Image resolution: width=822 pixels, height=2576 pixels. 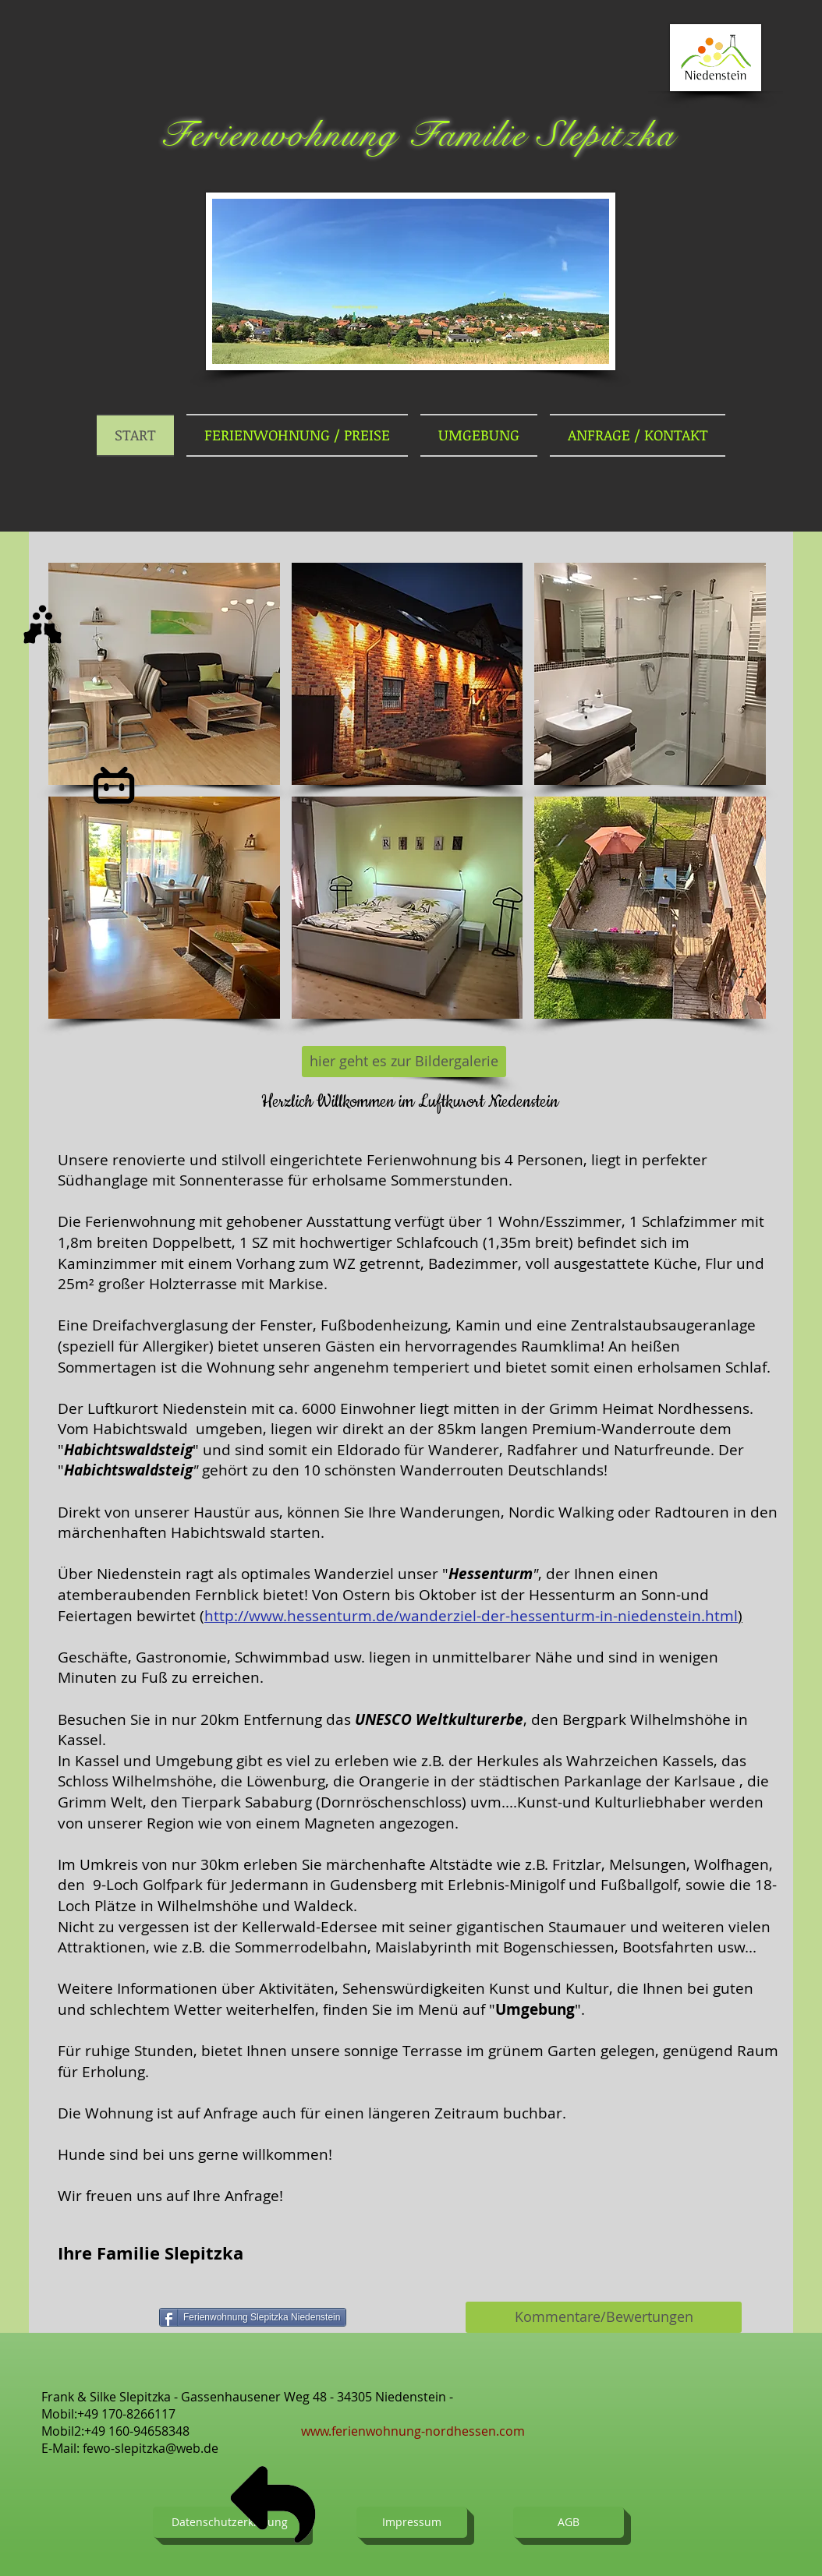 I want to click on reply to a message, so click(x=273, y=2506).